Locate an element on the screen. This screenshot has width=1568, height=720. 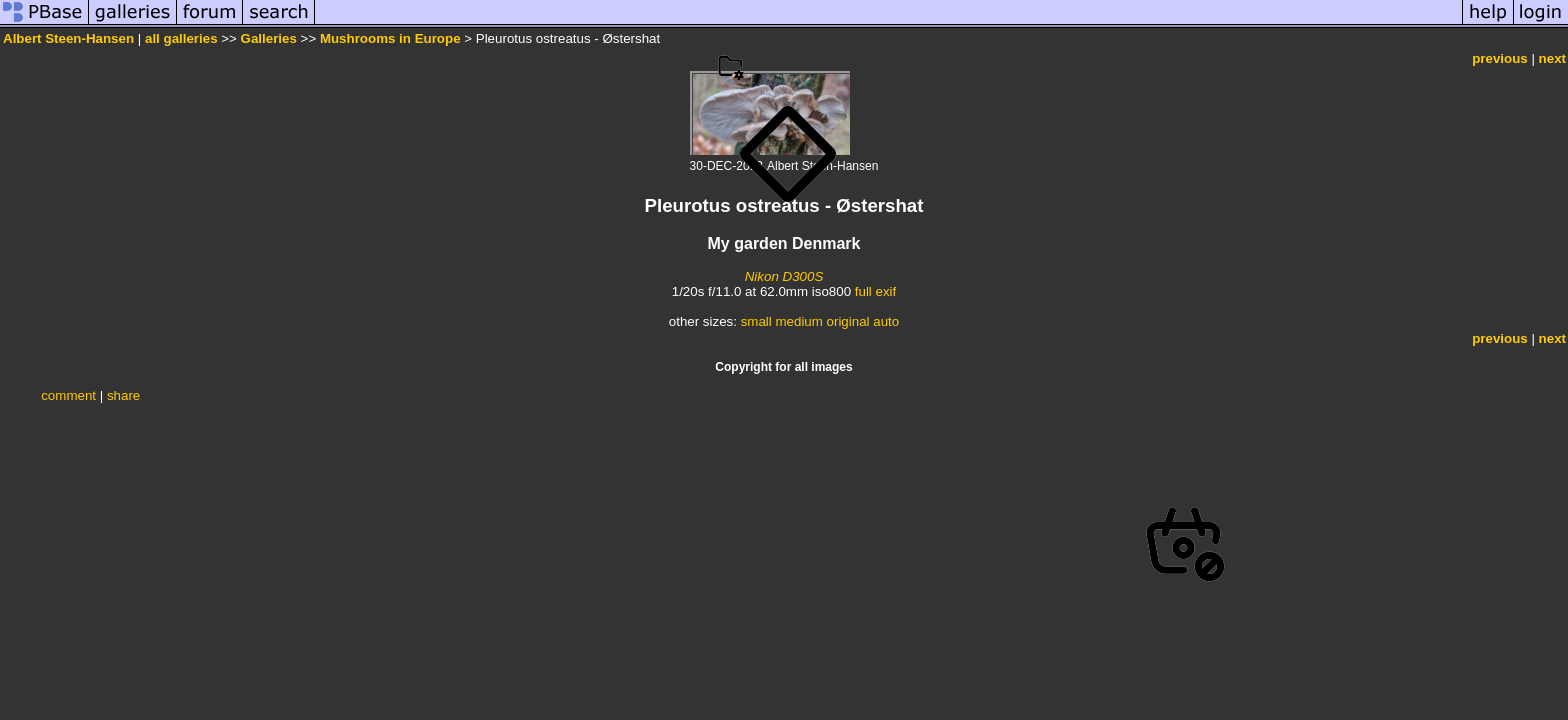
access folder settings is located at coordinates (730, 66).